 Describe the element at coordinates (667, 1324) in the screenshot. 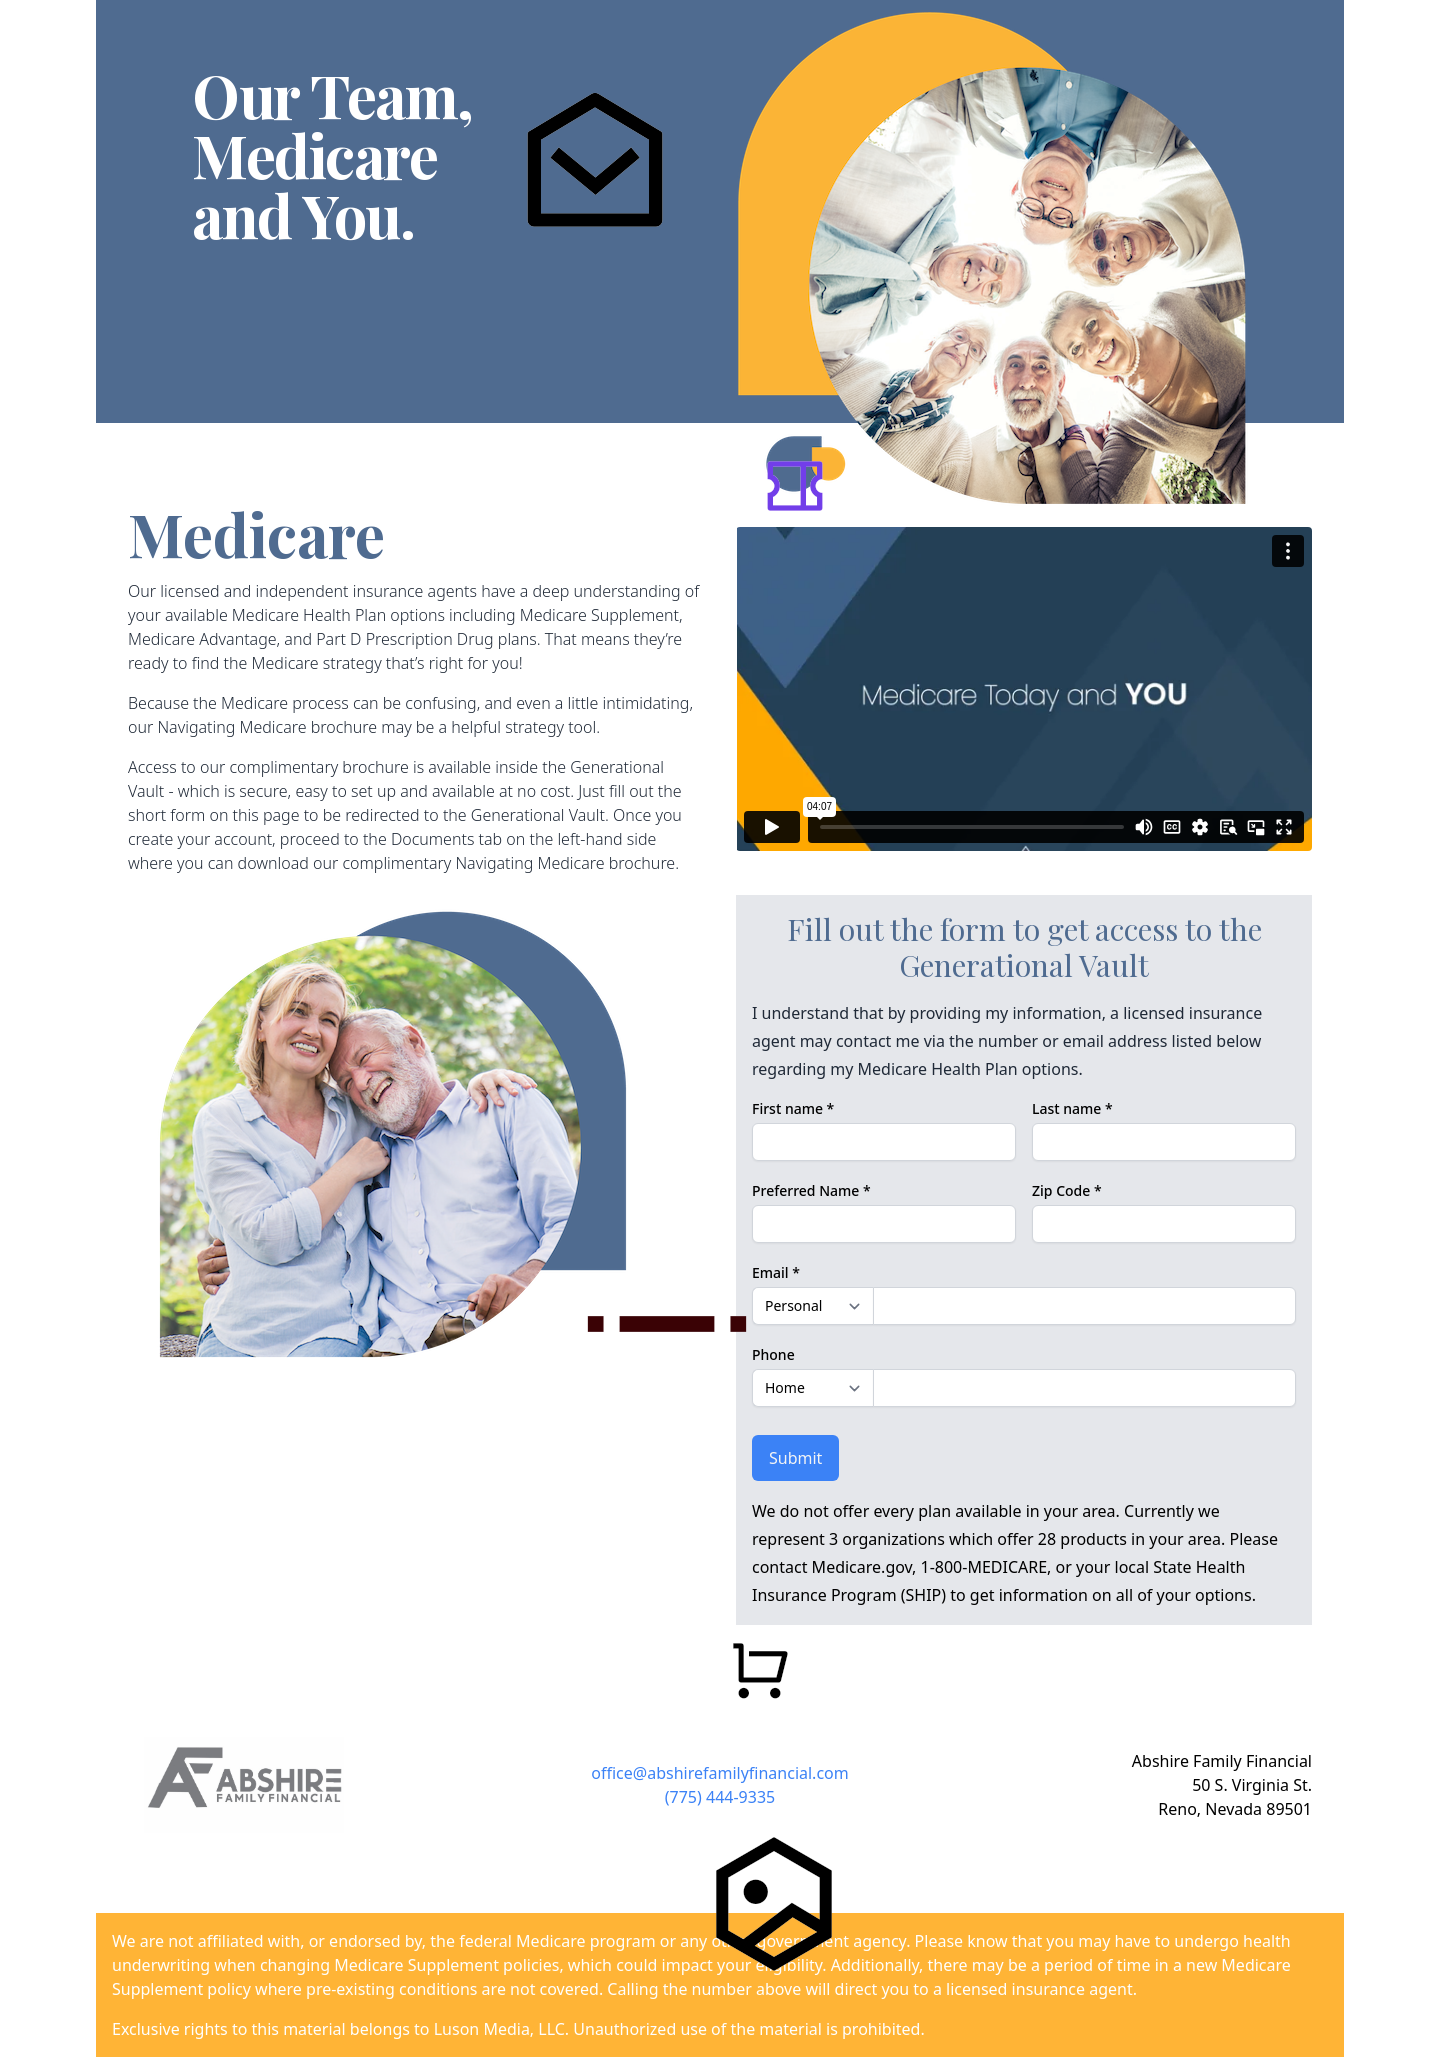

I see `insert a horizontal divider line` at that location.